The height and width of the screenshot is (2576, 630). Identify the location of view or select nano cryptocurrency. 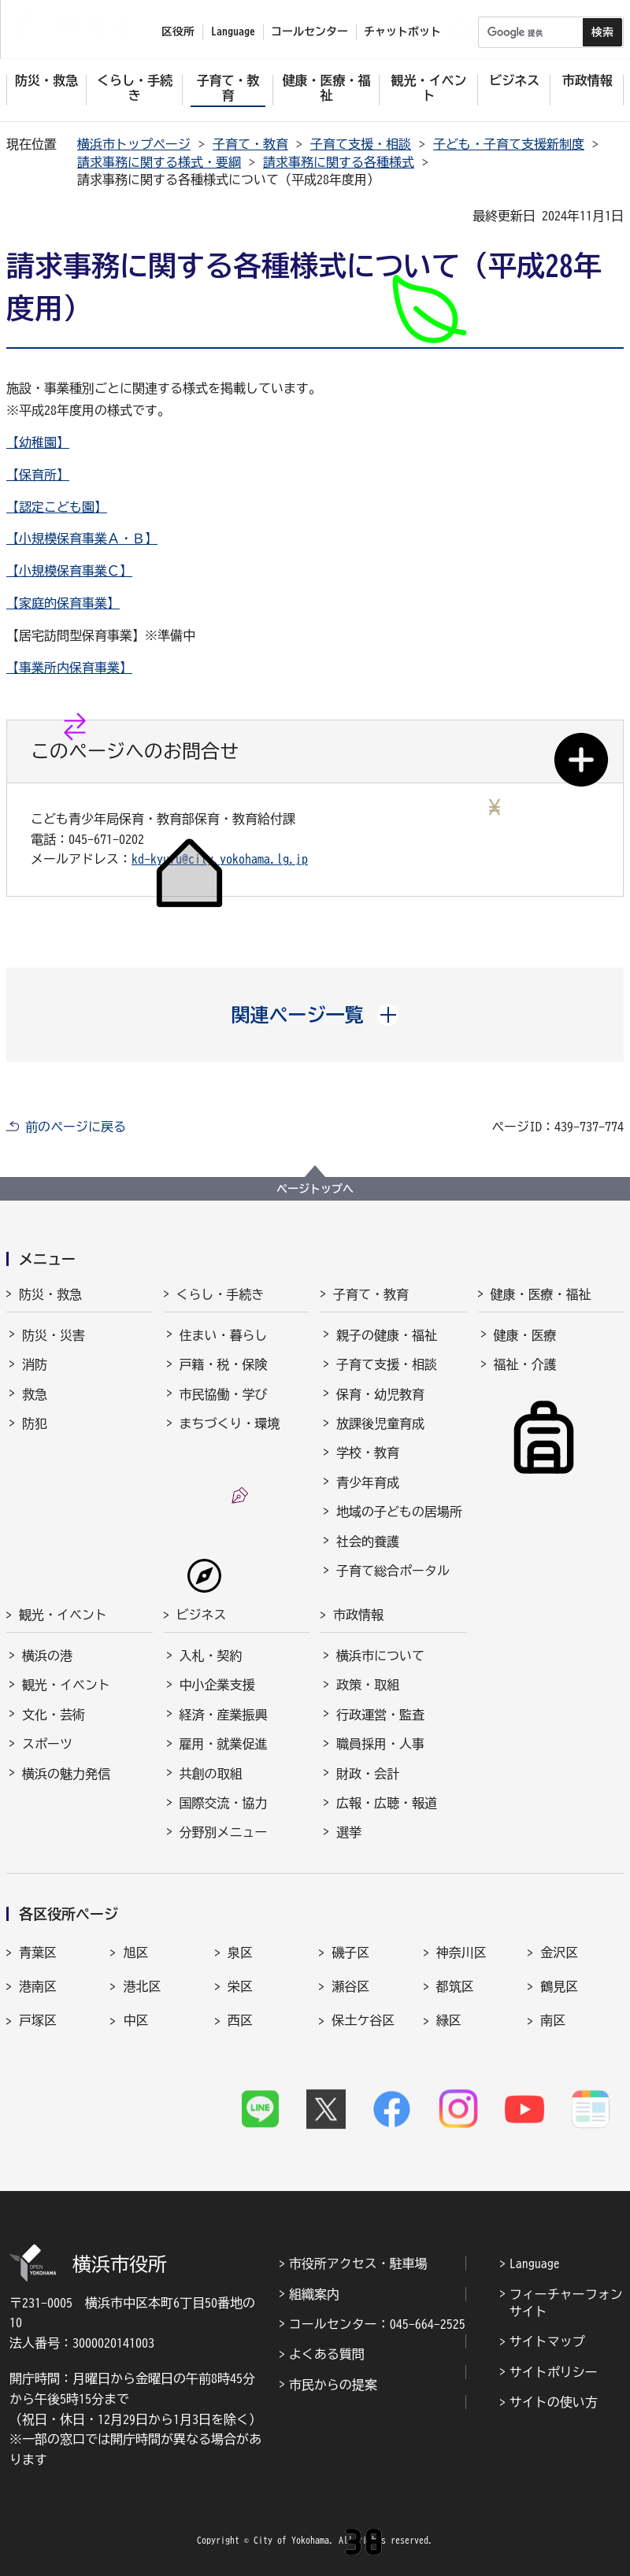
(495, 807).